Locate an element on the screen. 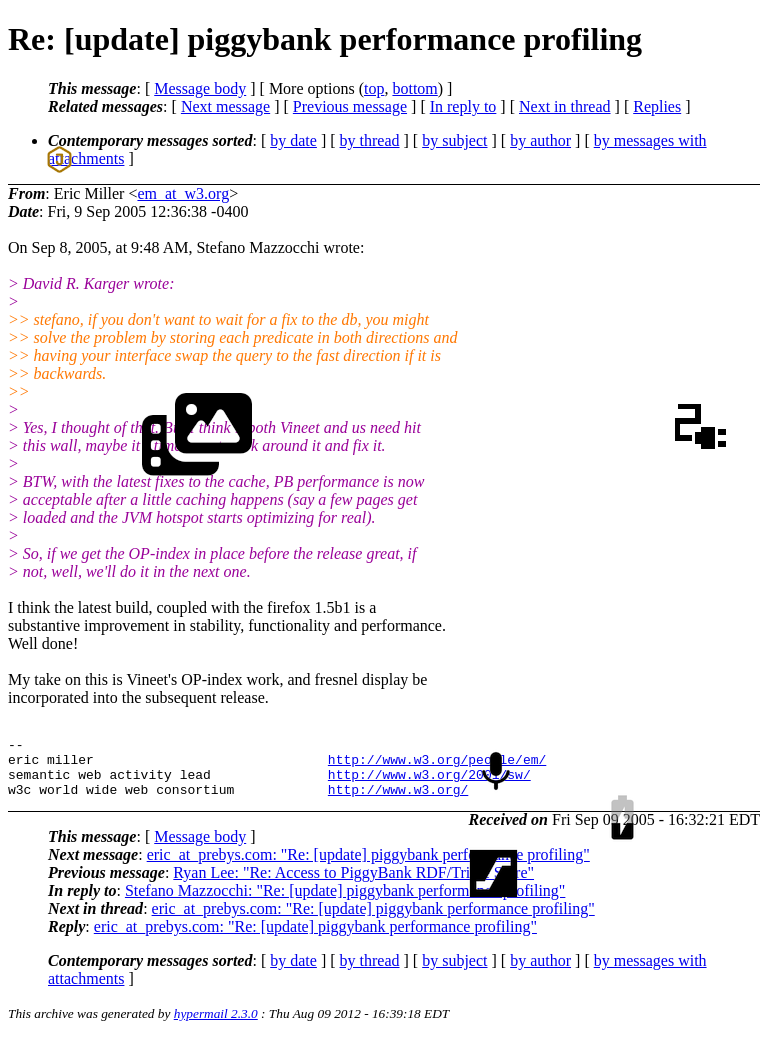  find nearby escalators is located at coordinates (493, 873).